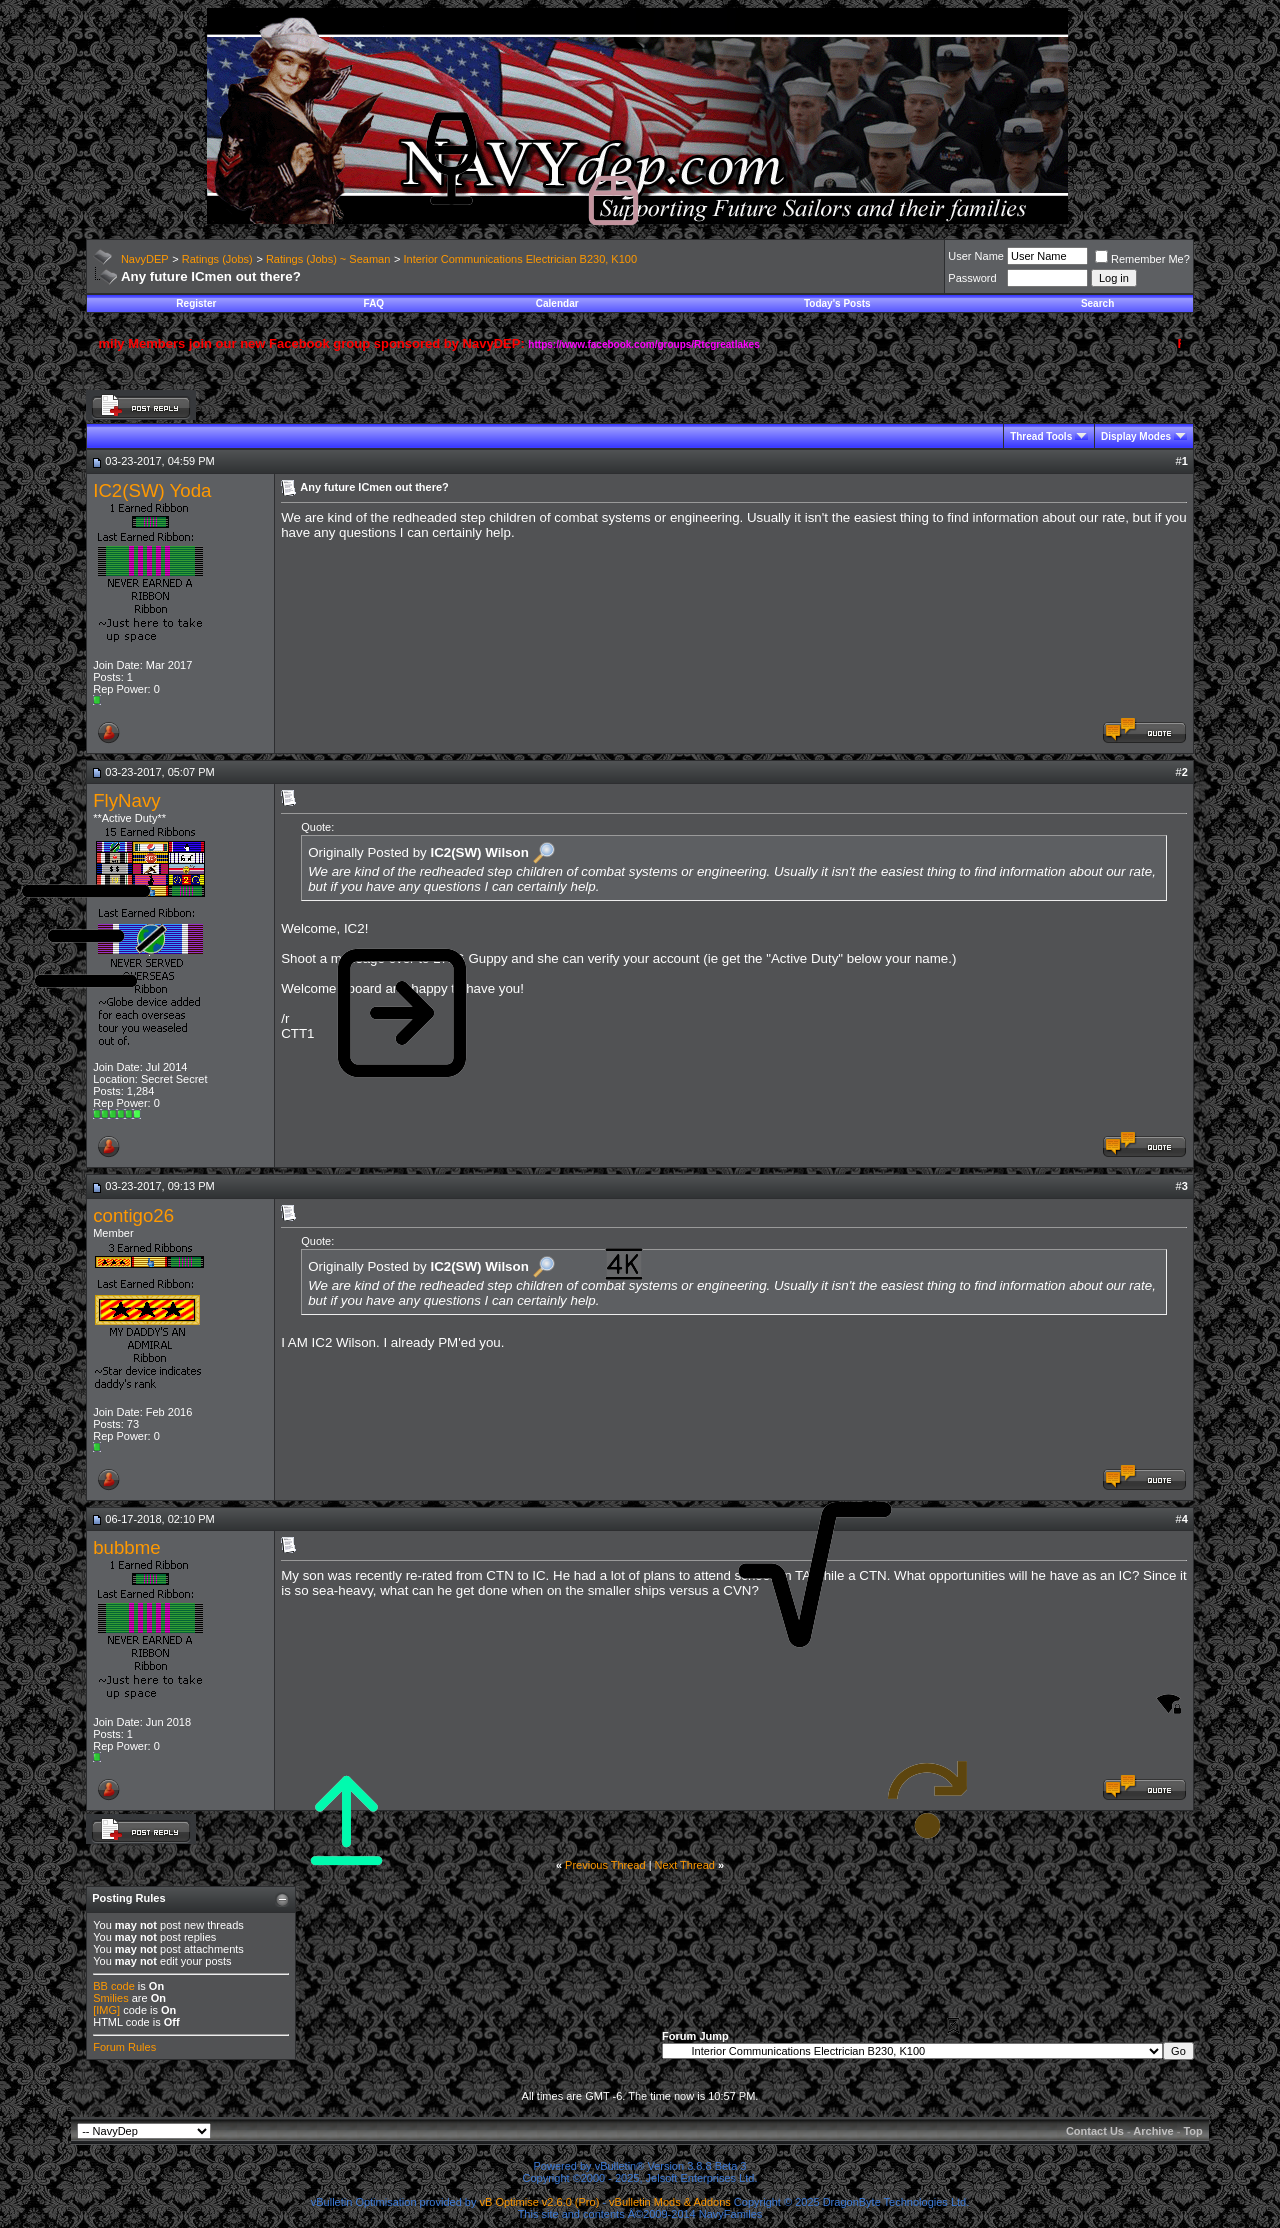 The width and height of the screenshot is (1280, 2228). I want to click on proceed to the next step or screen, so click(402, 1013).